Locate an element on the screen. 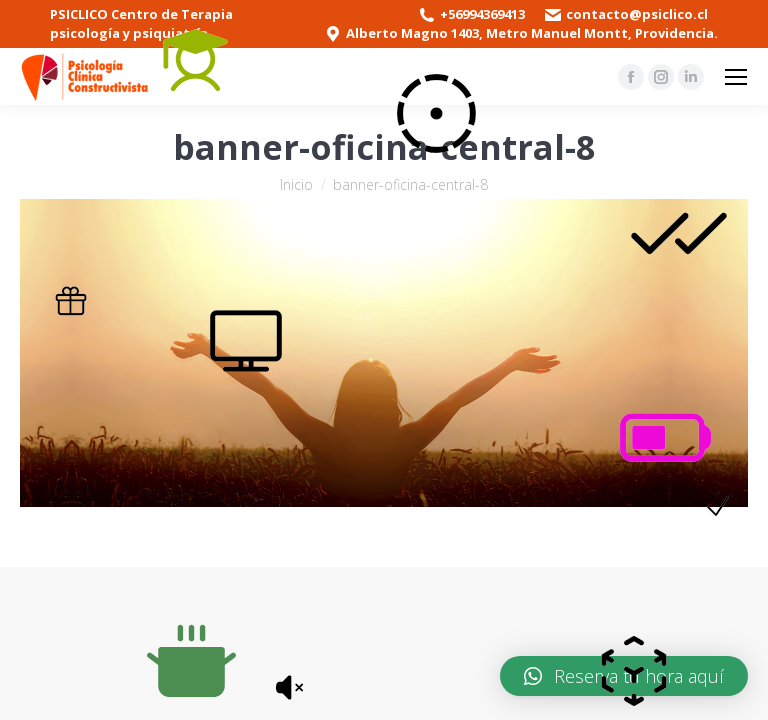 The height and width of the screenshot is (720, 768). view student profile or account is located at coordinates (195, 61).